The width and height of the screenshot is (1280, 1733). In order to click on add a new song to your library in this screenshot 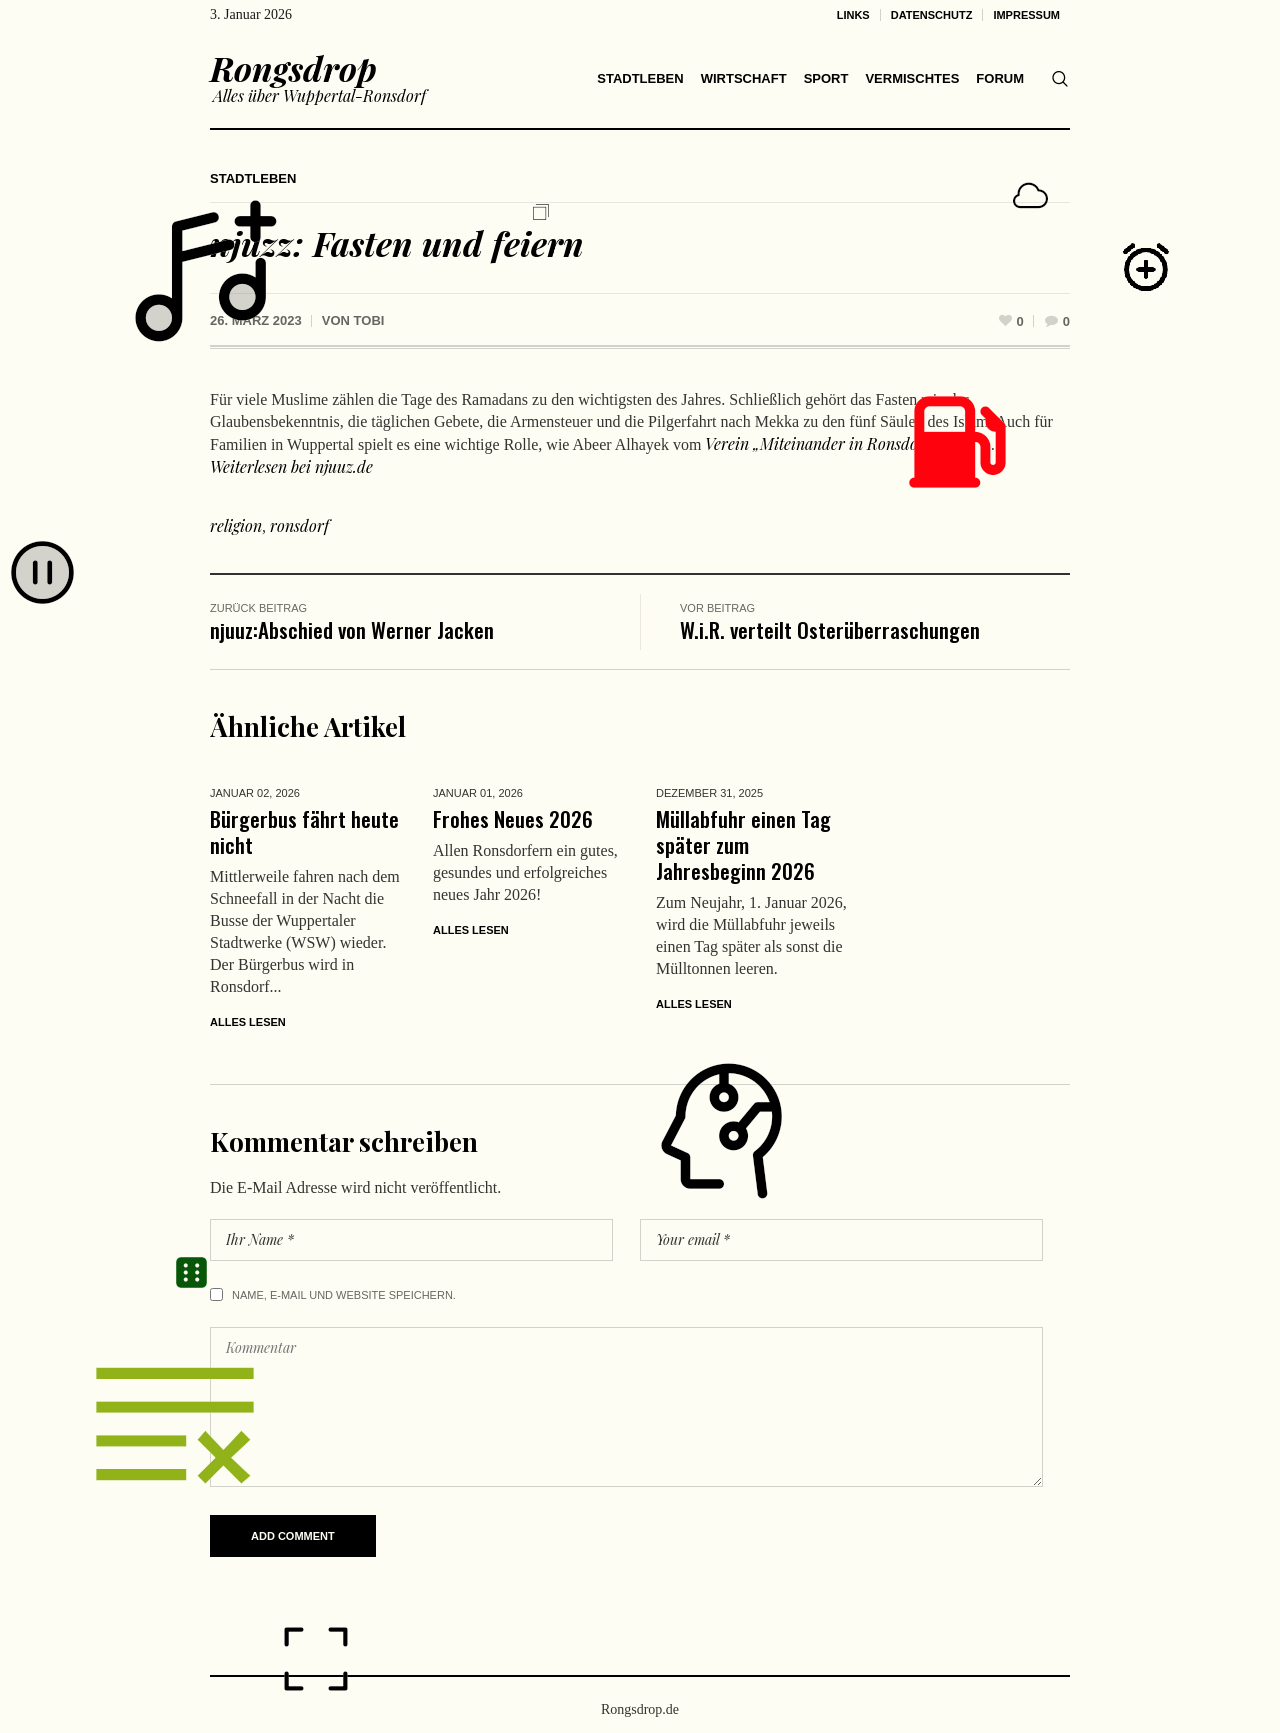, I will do `click(208, 273)`.